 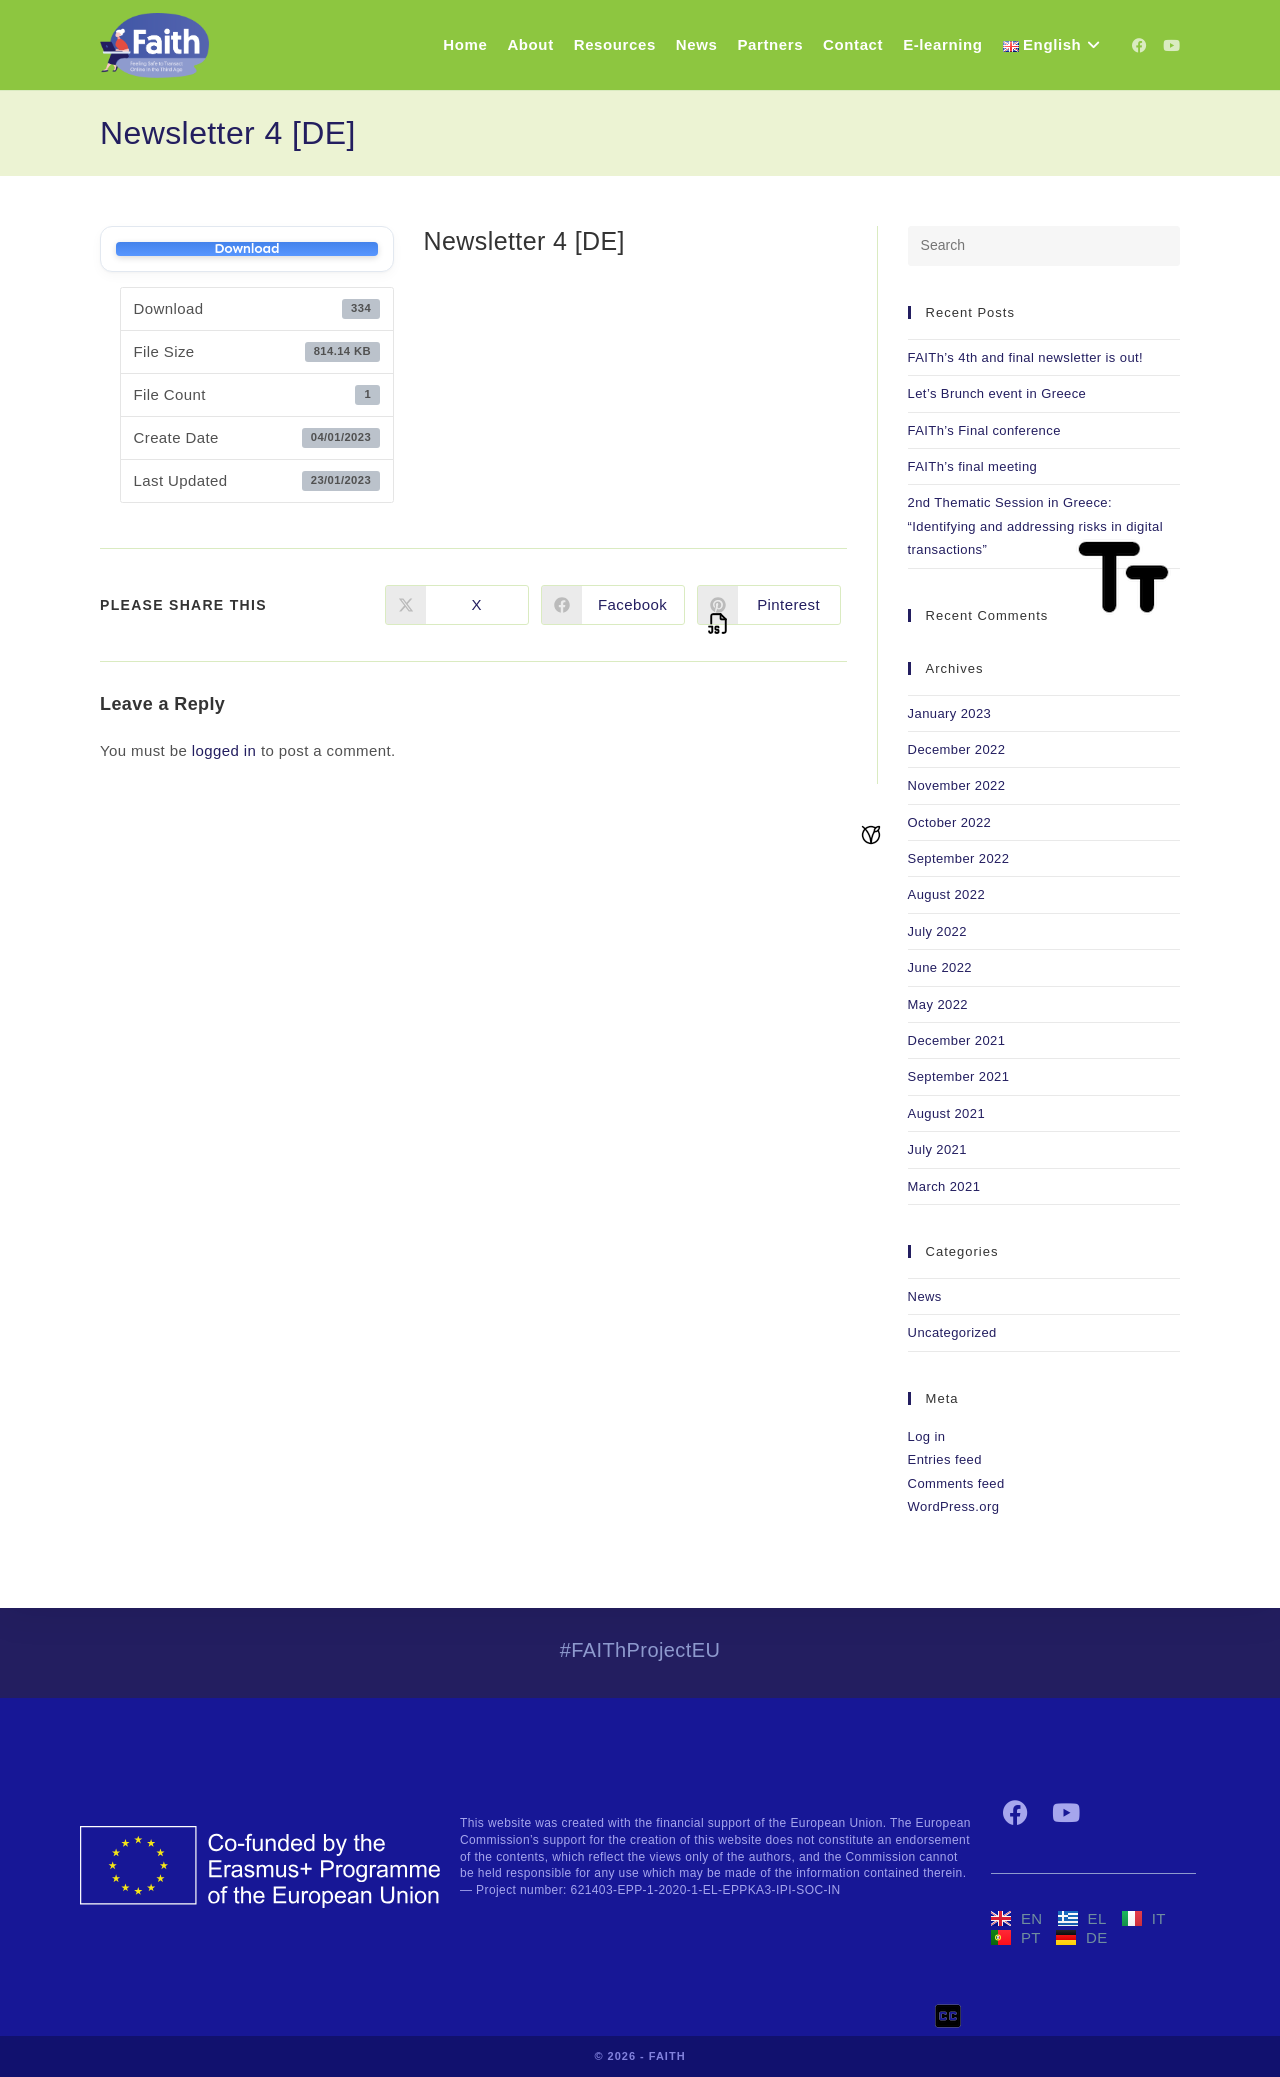 What do you see at coordinates (948, 2016) in the screenshot?
I see `toggle closed captions on video` at bounding box center [948, 2016].